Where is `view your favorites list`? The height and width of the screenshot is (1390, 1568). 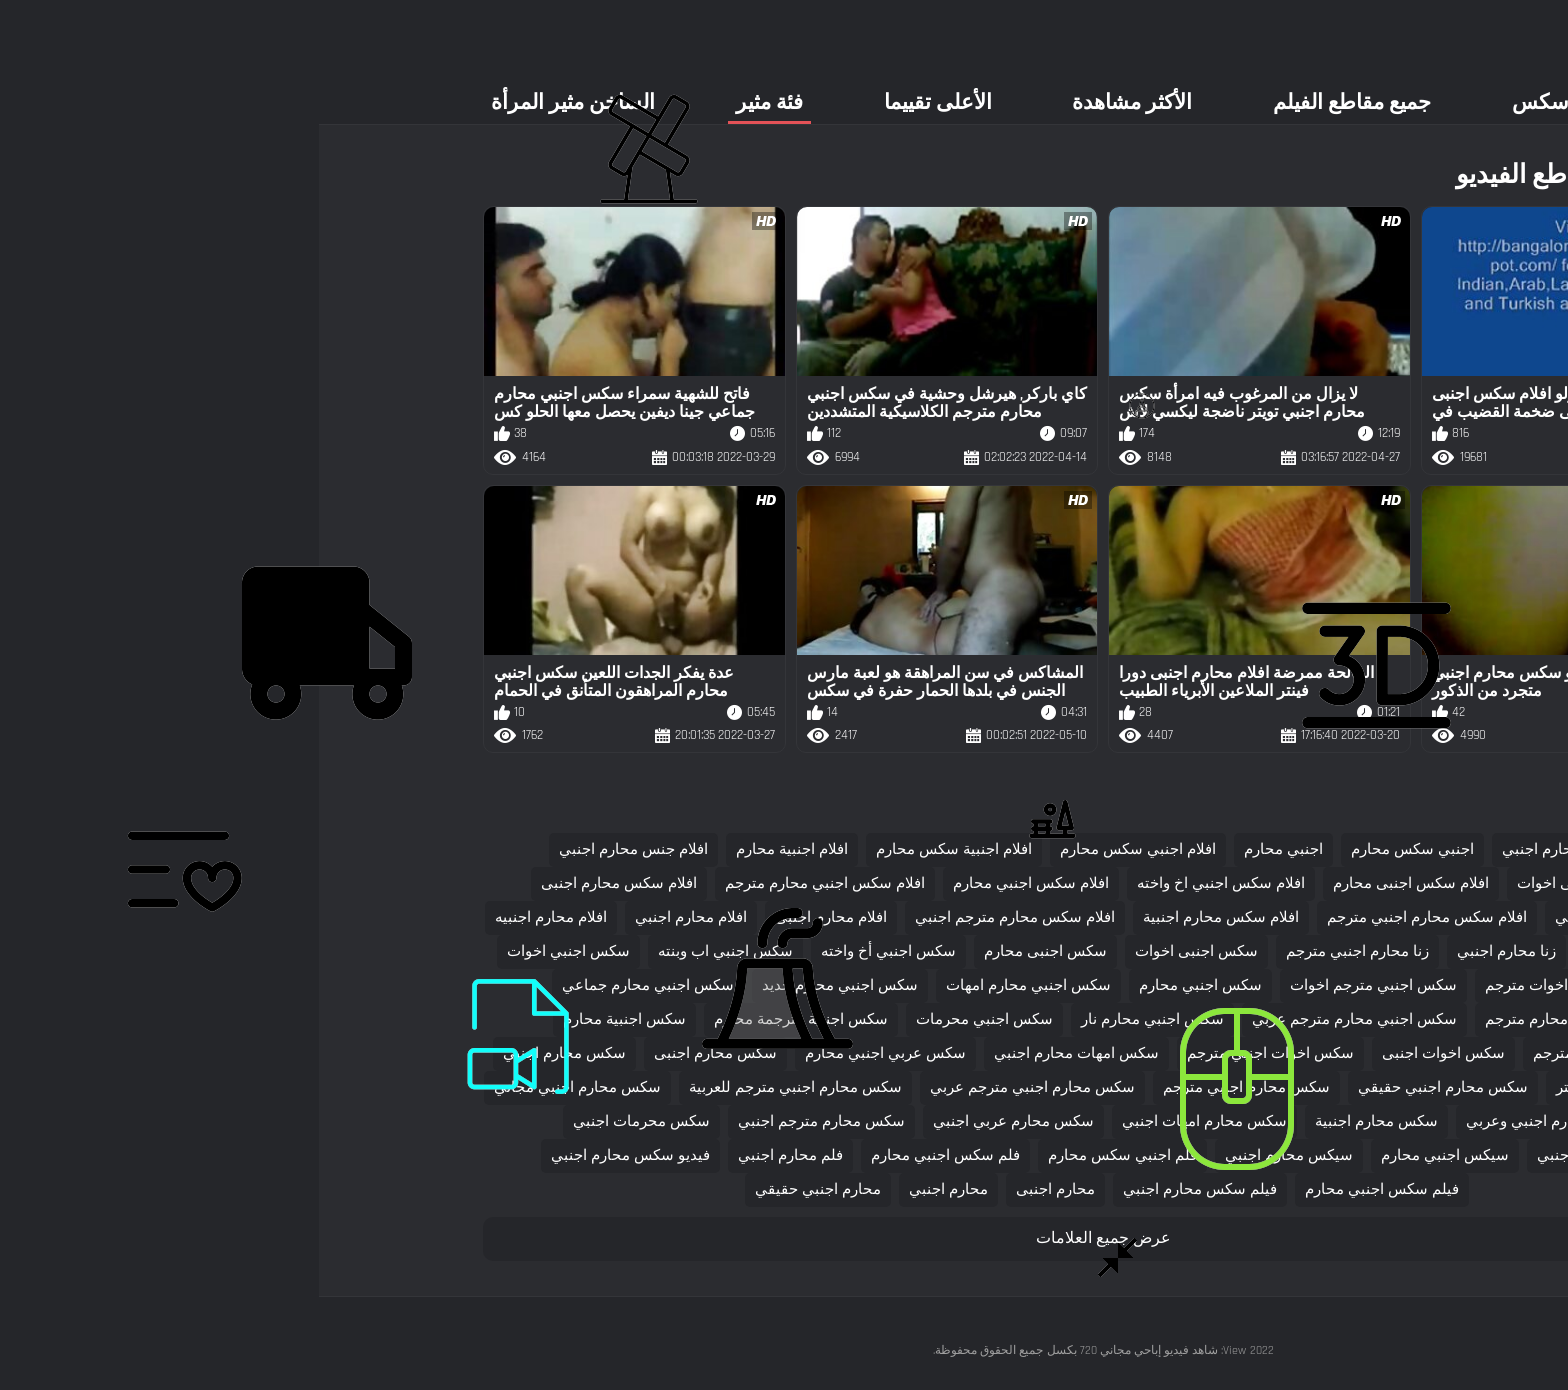
view your favorites list is located at coordinates (178, 869).